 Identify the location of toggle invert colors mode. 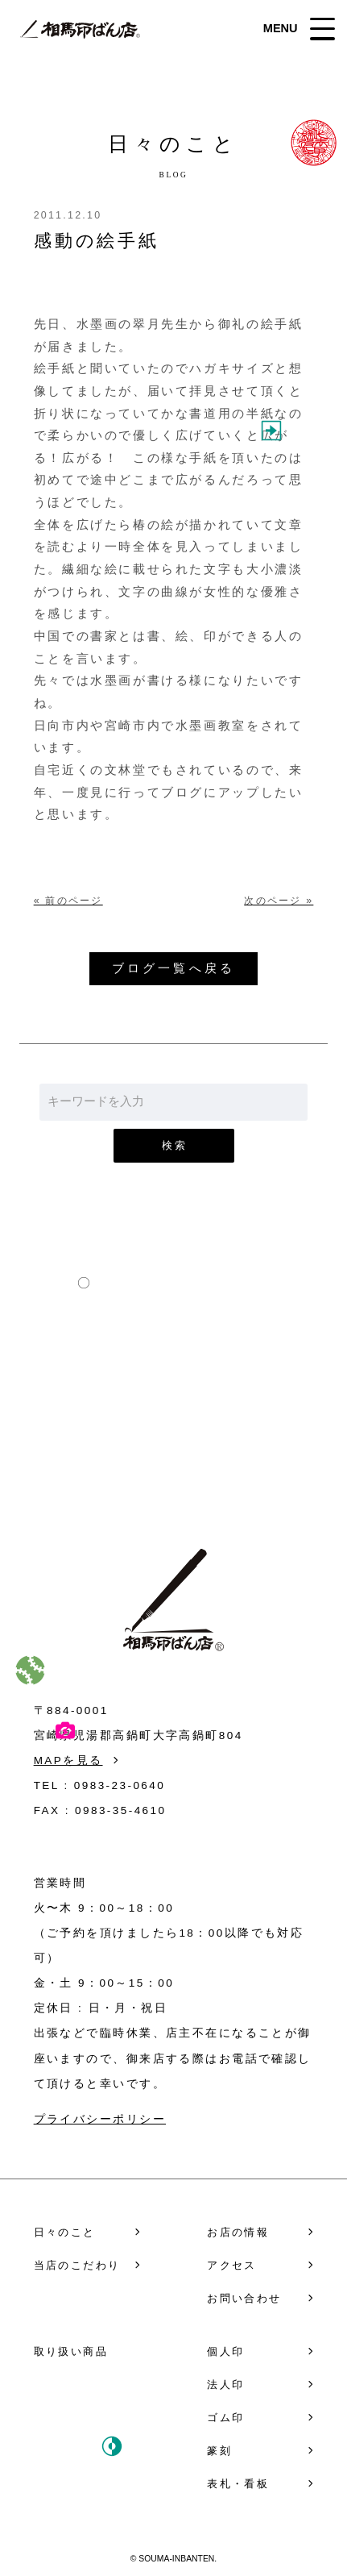
(112, 2446).